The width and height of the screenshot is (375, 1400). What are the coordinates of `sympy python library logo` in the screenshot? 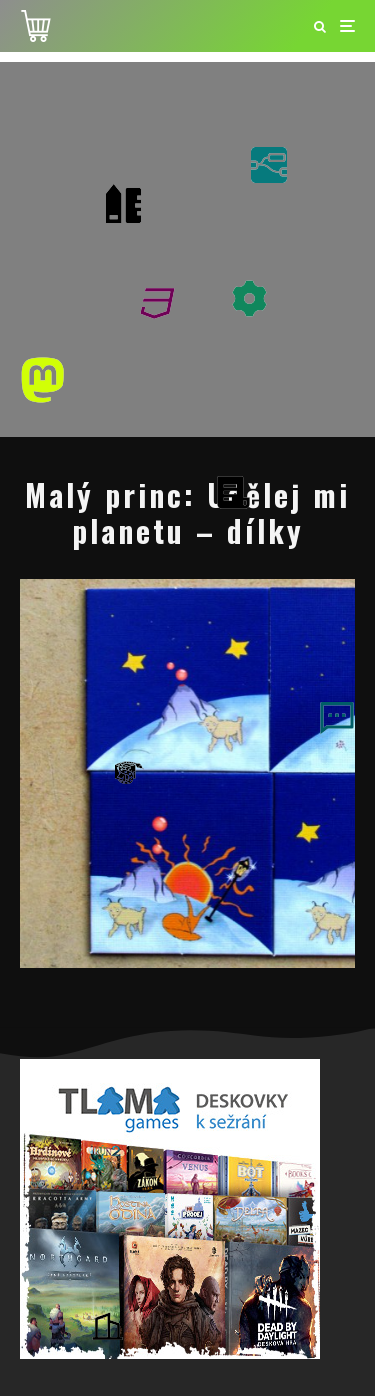 It's located at (129, 772).